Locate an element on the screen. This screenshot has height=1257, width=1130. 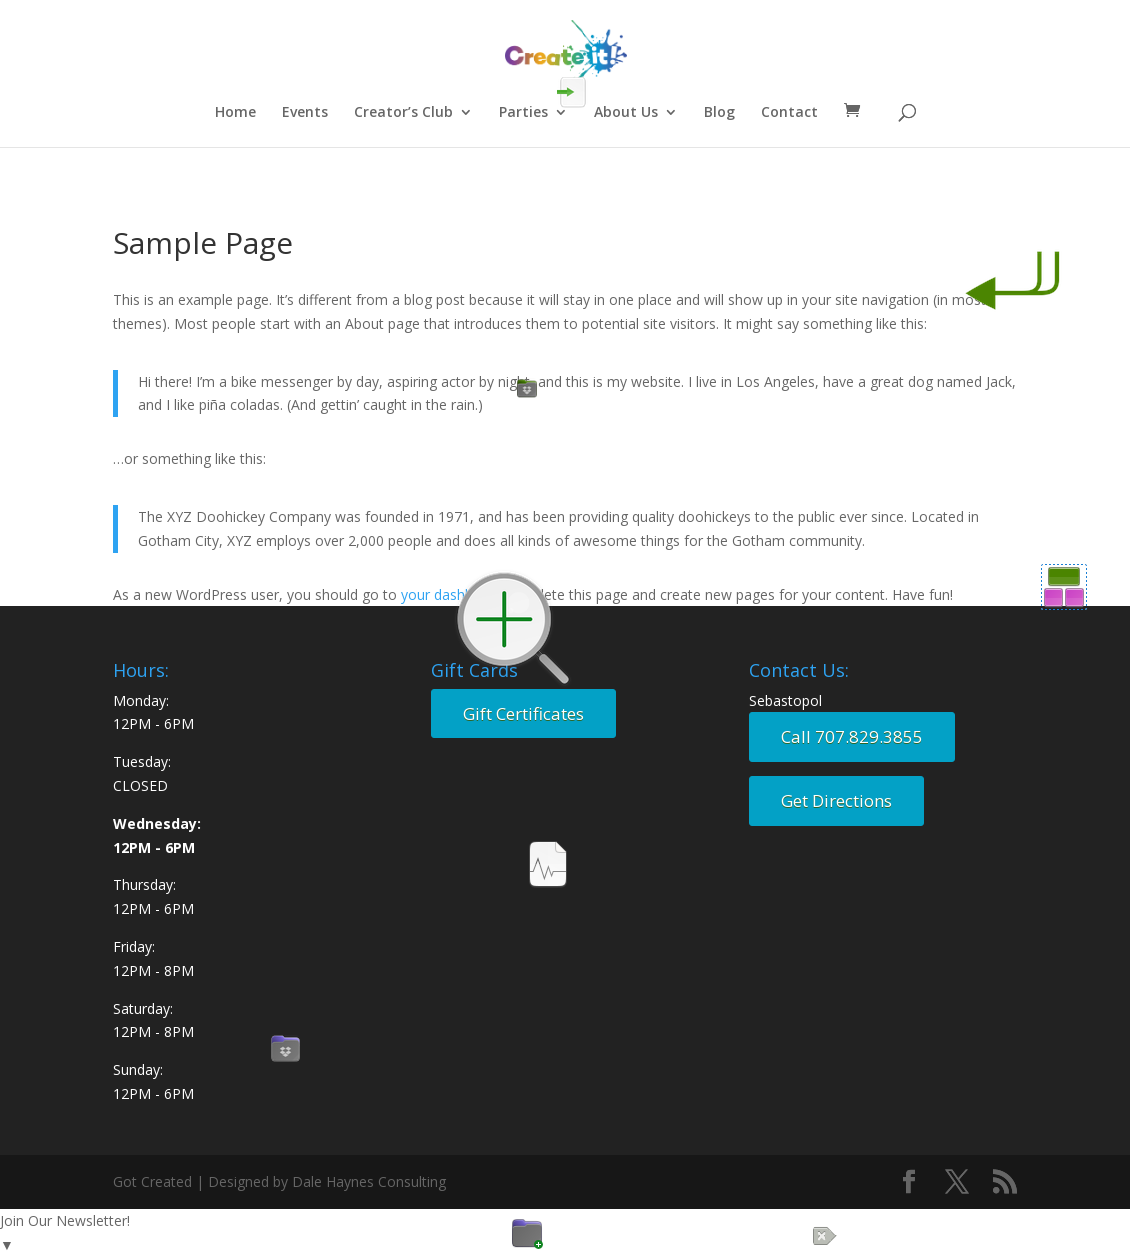
open your Dropbox folder is located at coordinates (527, 388).